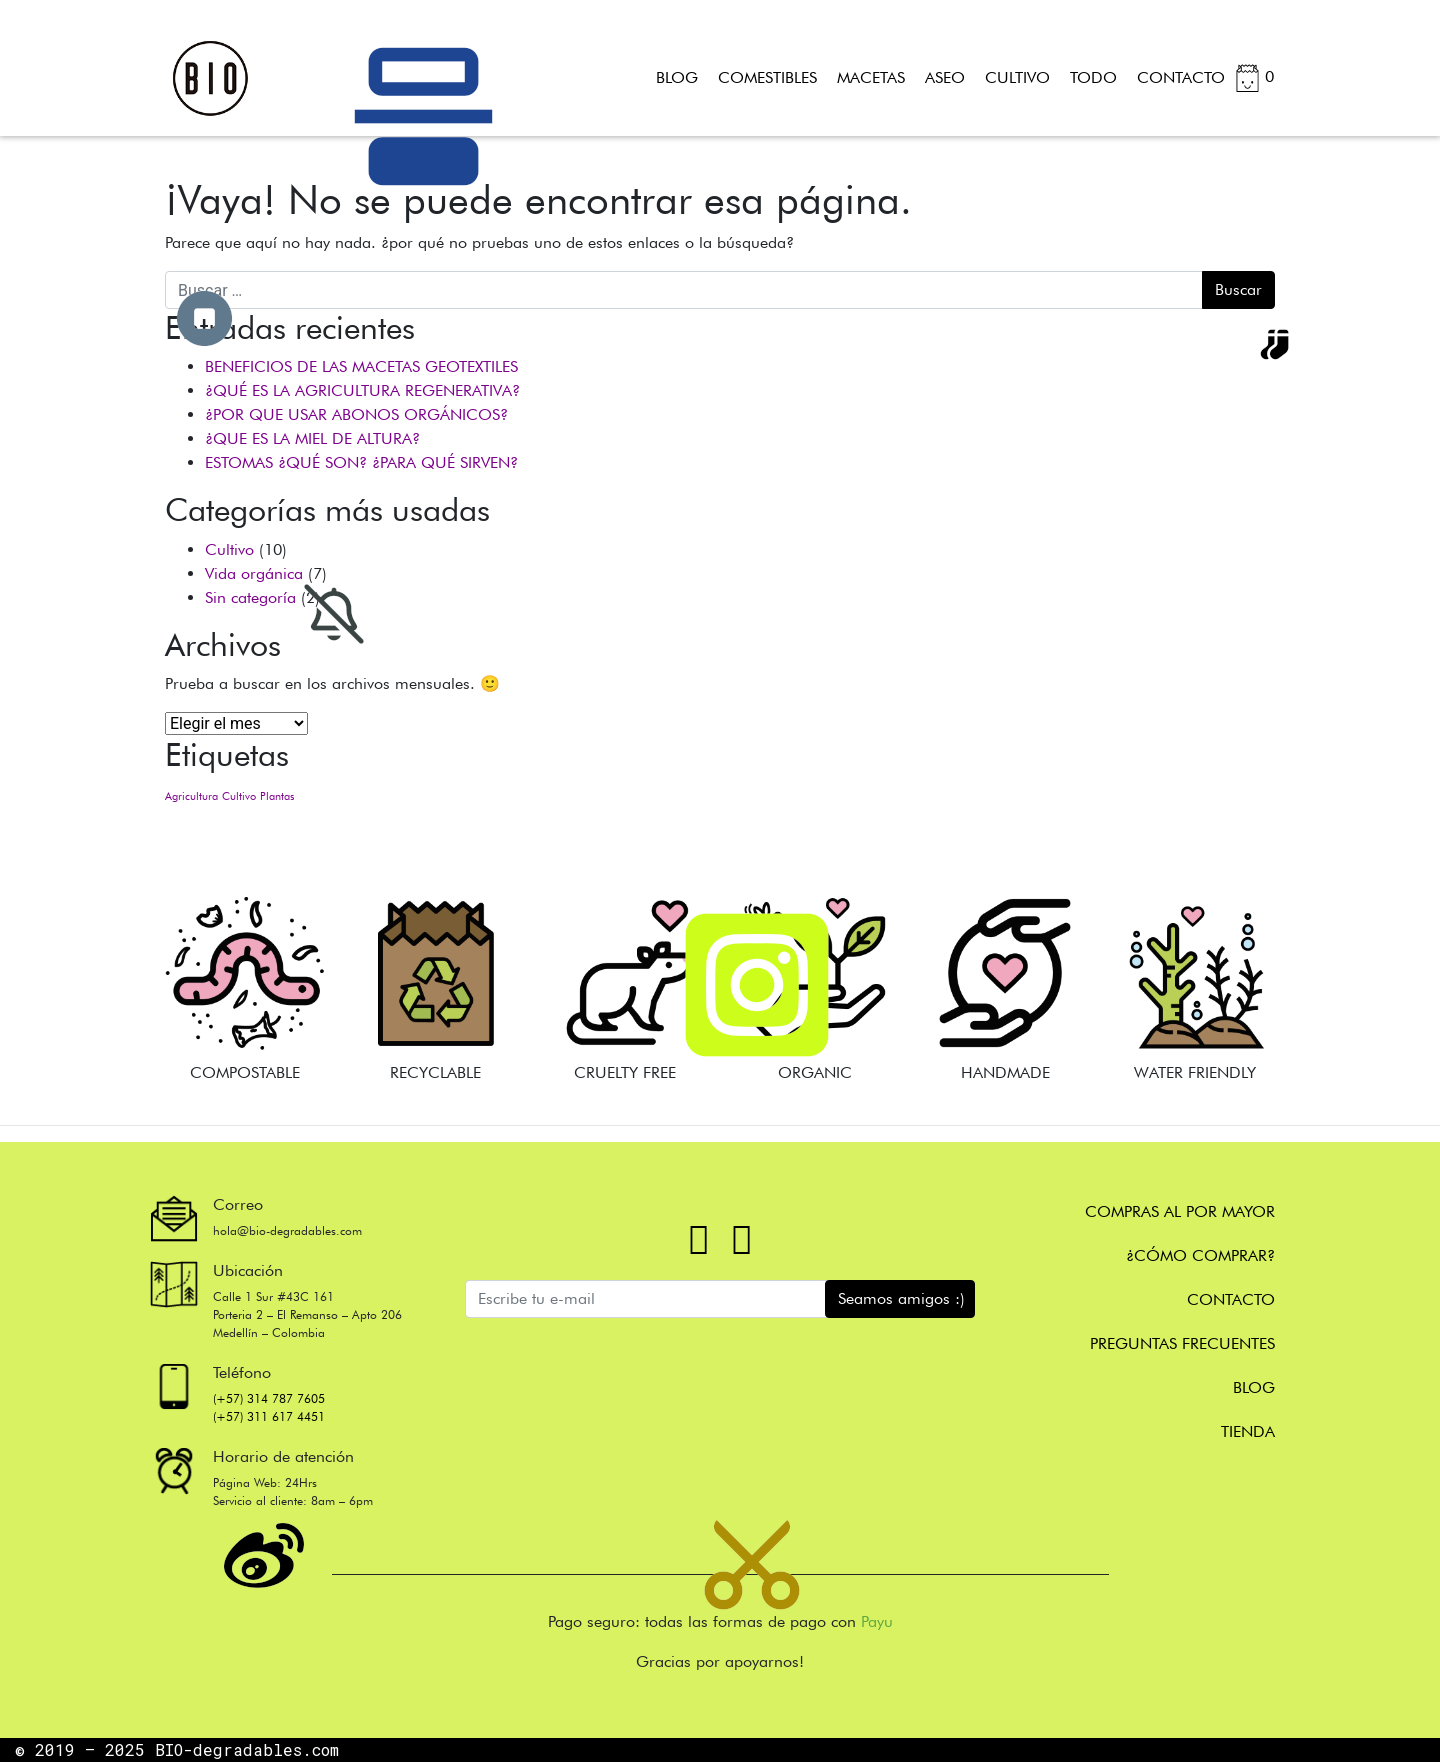 The image size is (1440, 1762). Describe the element at coordinates (752, 1562) in the screenshot. I see `cut selected content` at that location.